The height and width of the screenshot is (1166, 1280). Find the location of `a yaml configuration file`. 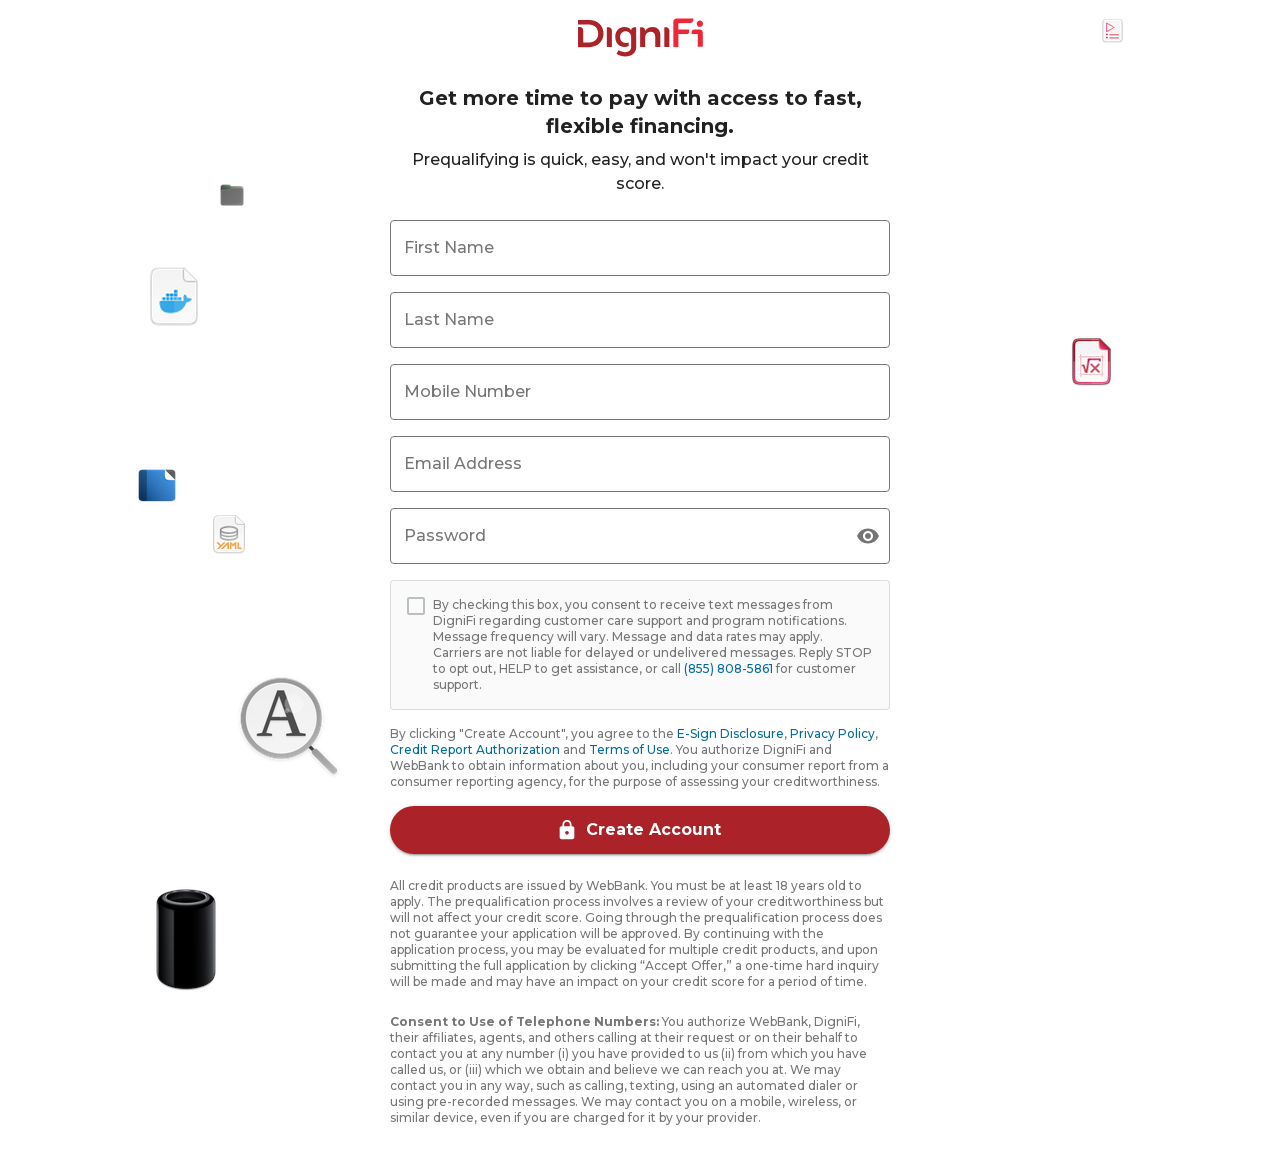

a yaml configuration file is located at coordinates (229, 534).